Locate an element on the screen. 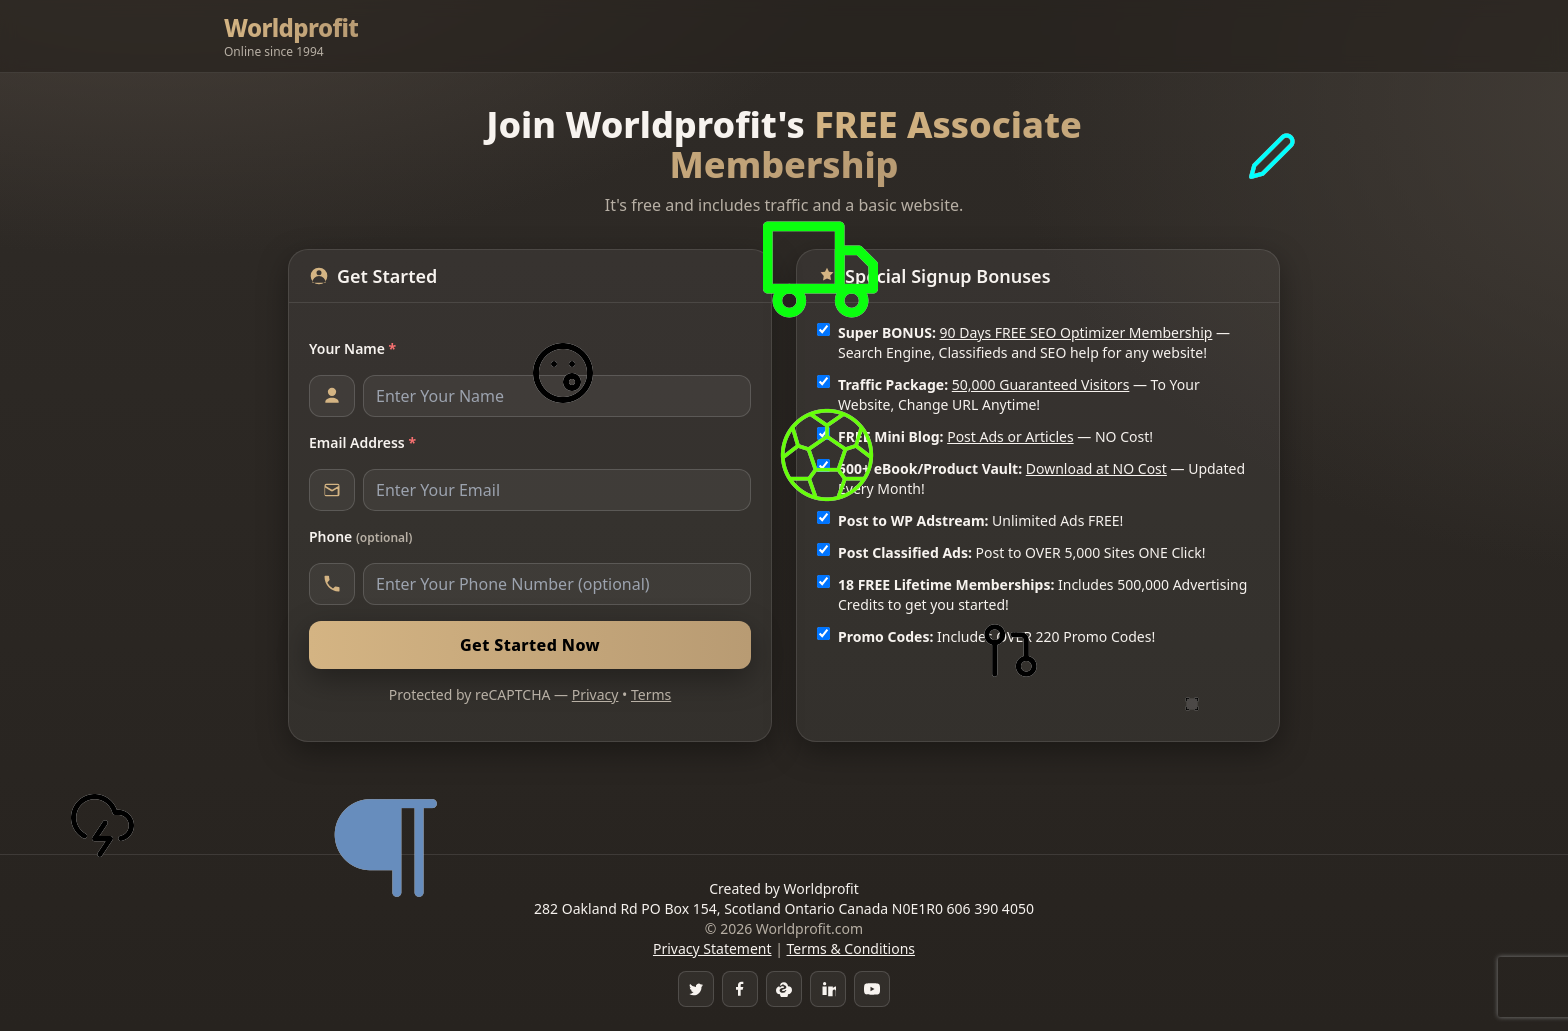  edit or modify content is located at coordinates (1272, 156).